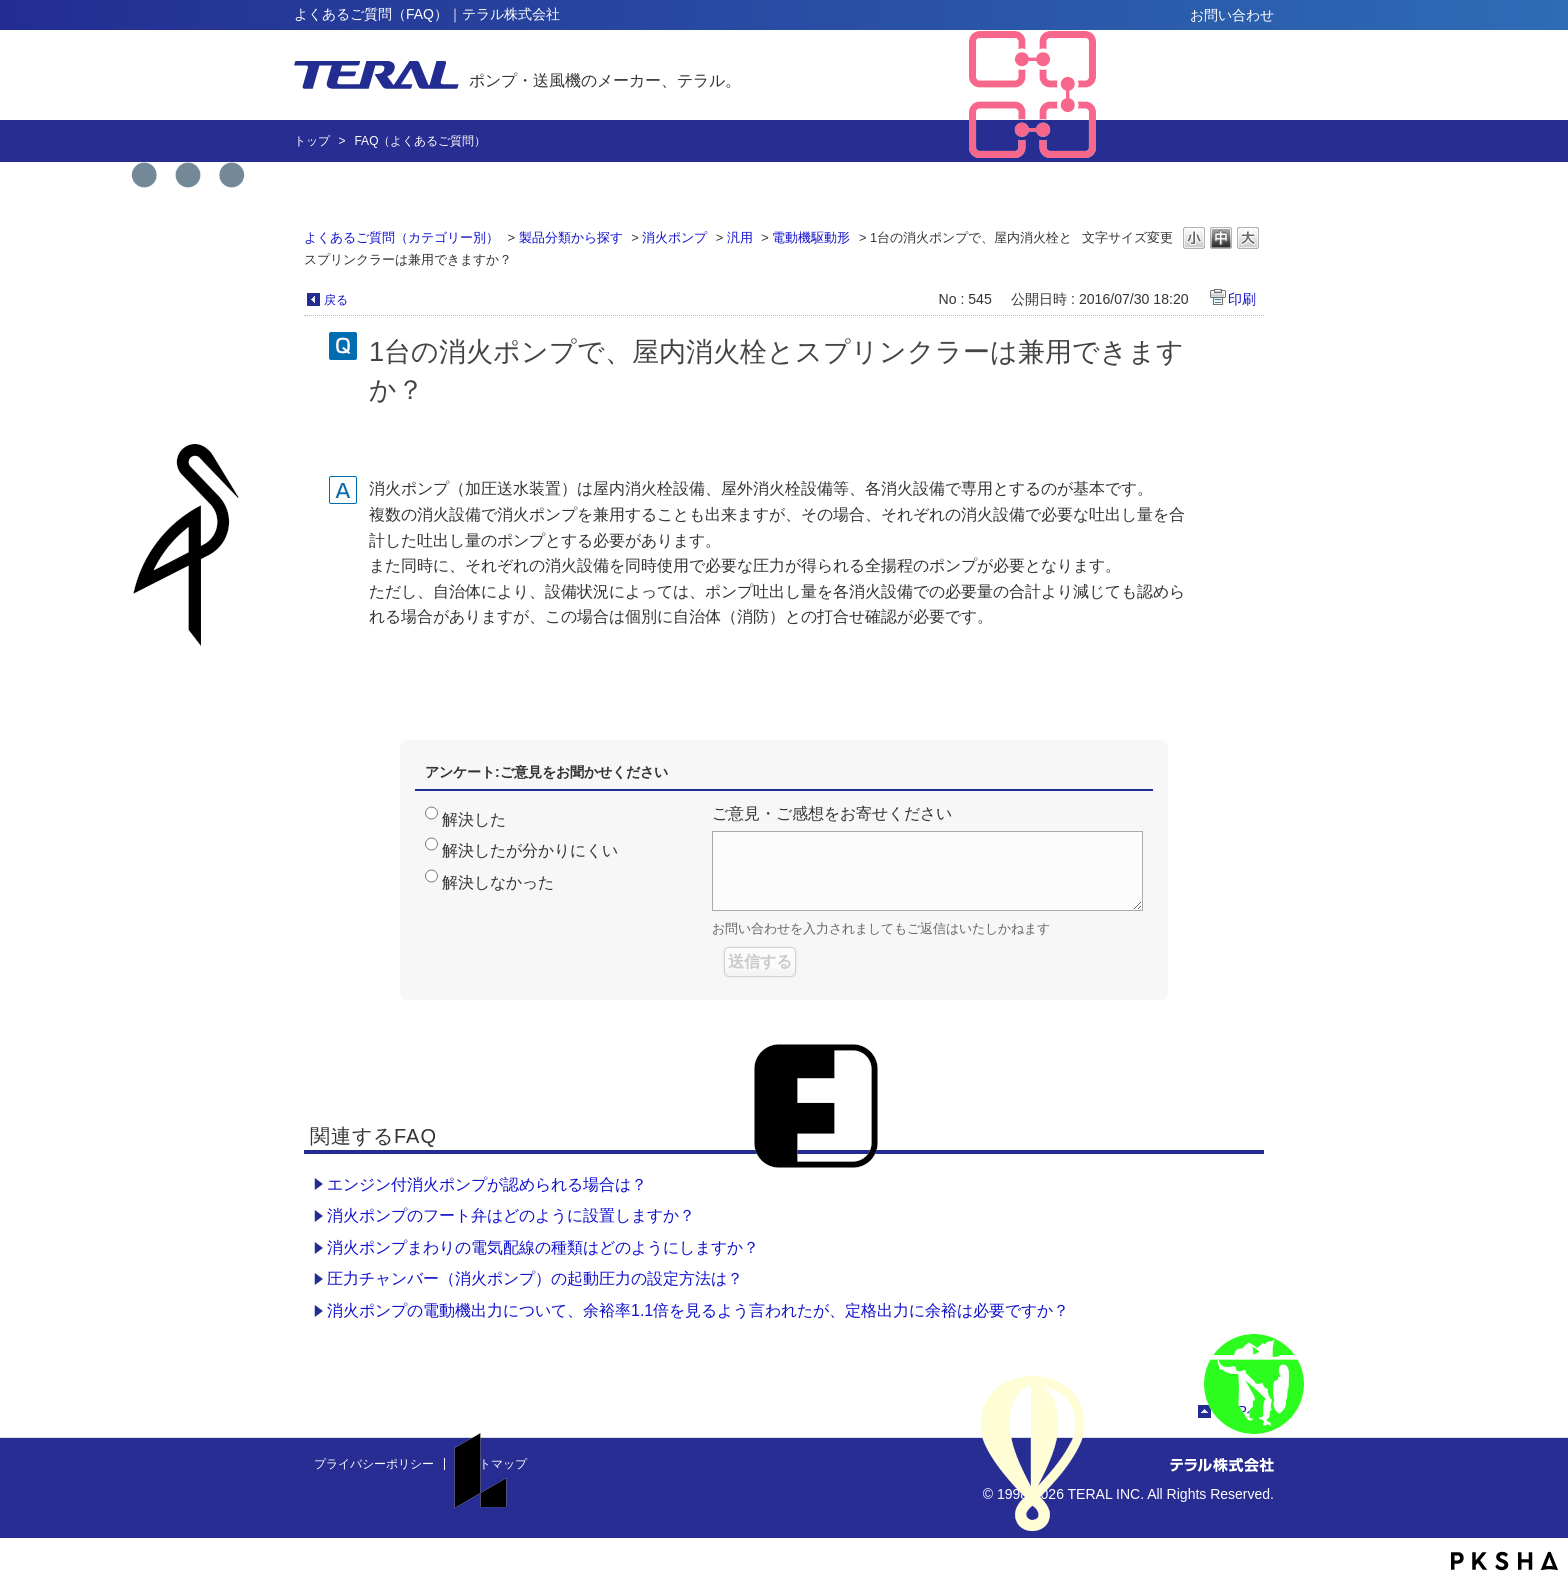 This screenshot has height=1579, width=1568. Describe the element at coordinates (188, 175) in the screenshot. I see `access more options or actions` at that location.